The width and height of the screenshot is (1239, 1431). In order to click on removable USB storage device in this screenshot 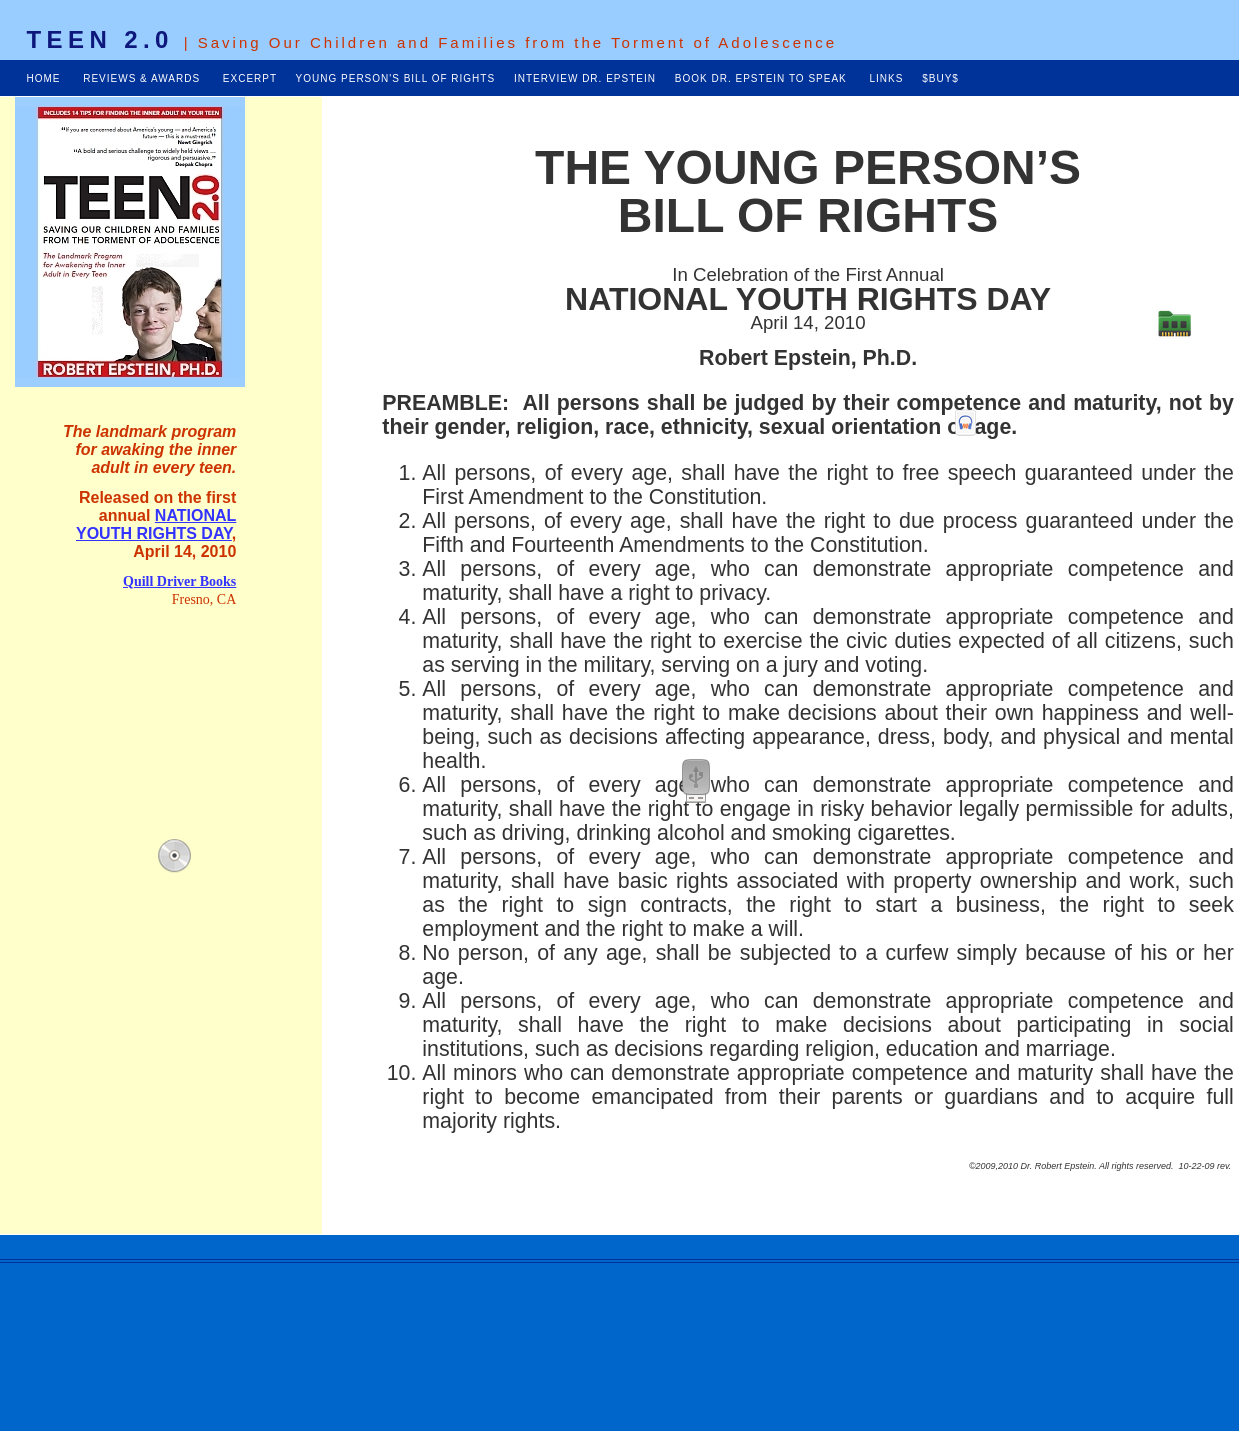, I will do `click(696, 781)`.